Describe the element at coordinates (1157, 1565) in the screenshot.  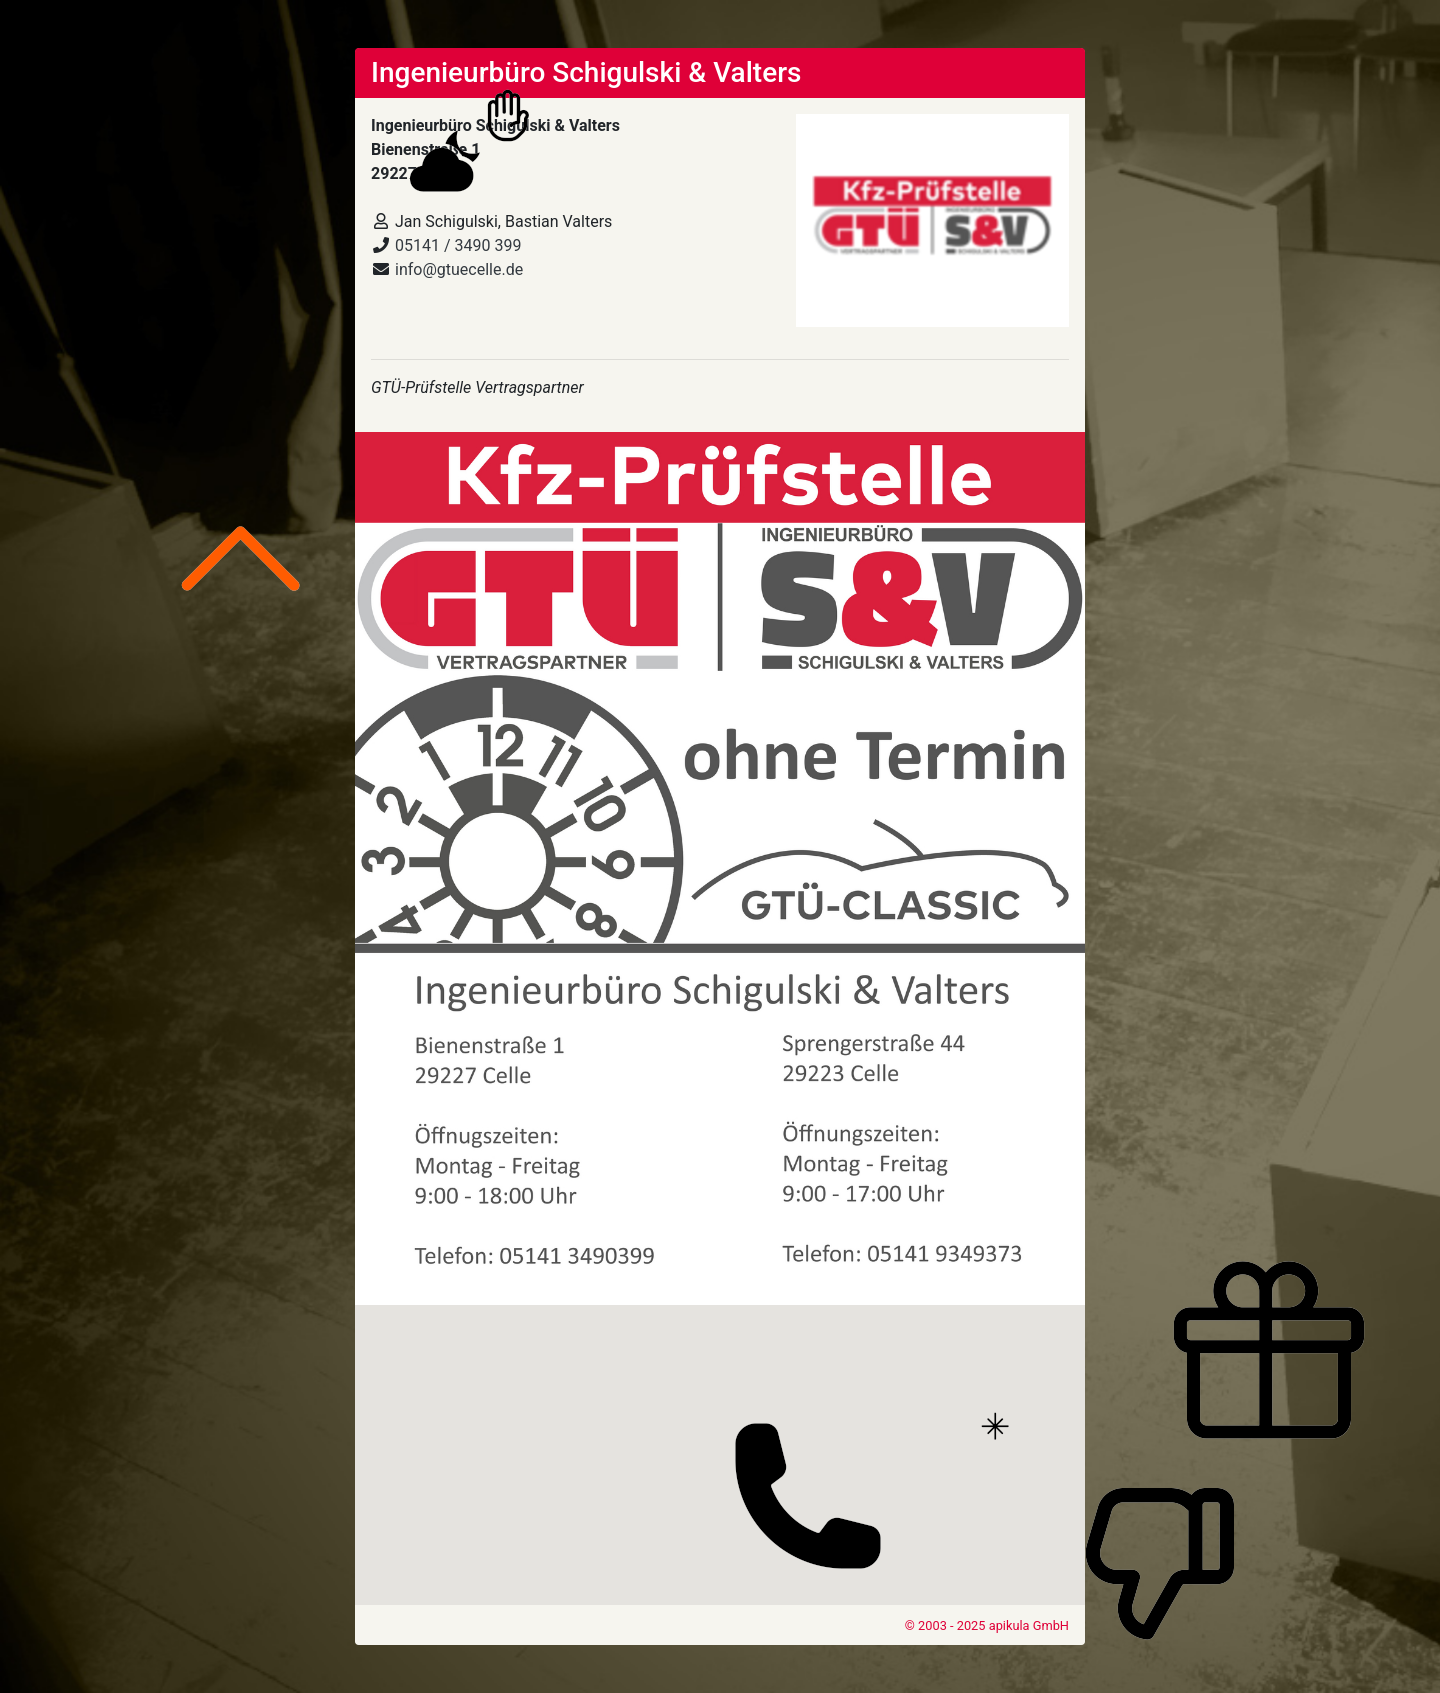
I see `dislike or downvote content` at that location.